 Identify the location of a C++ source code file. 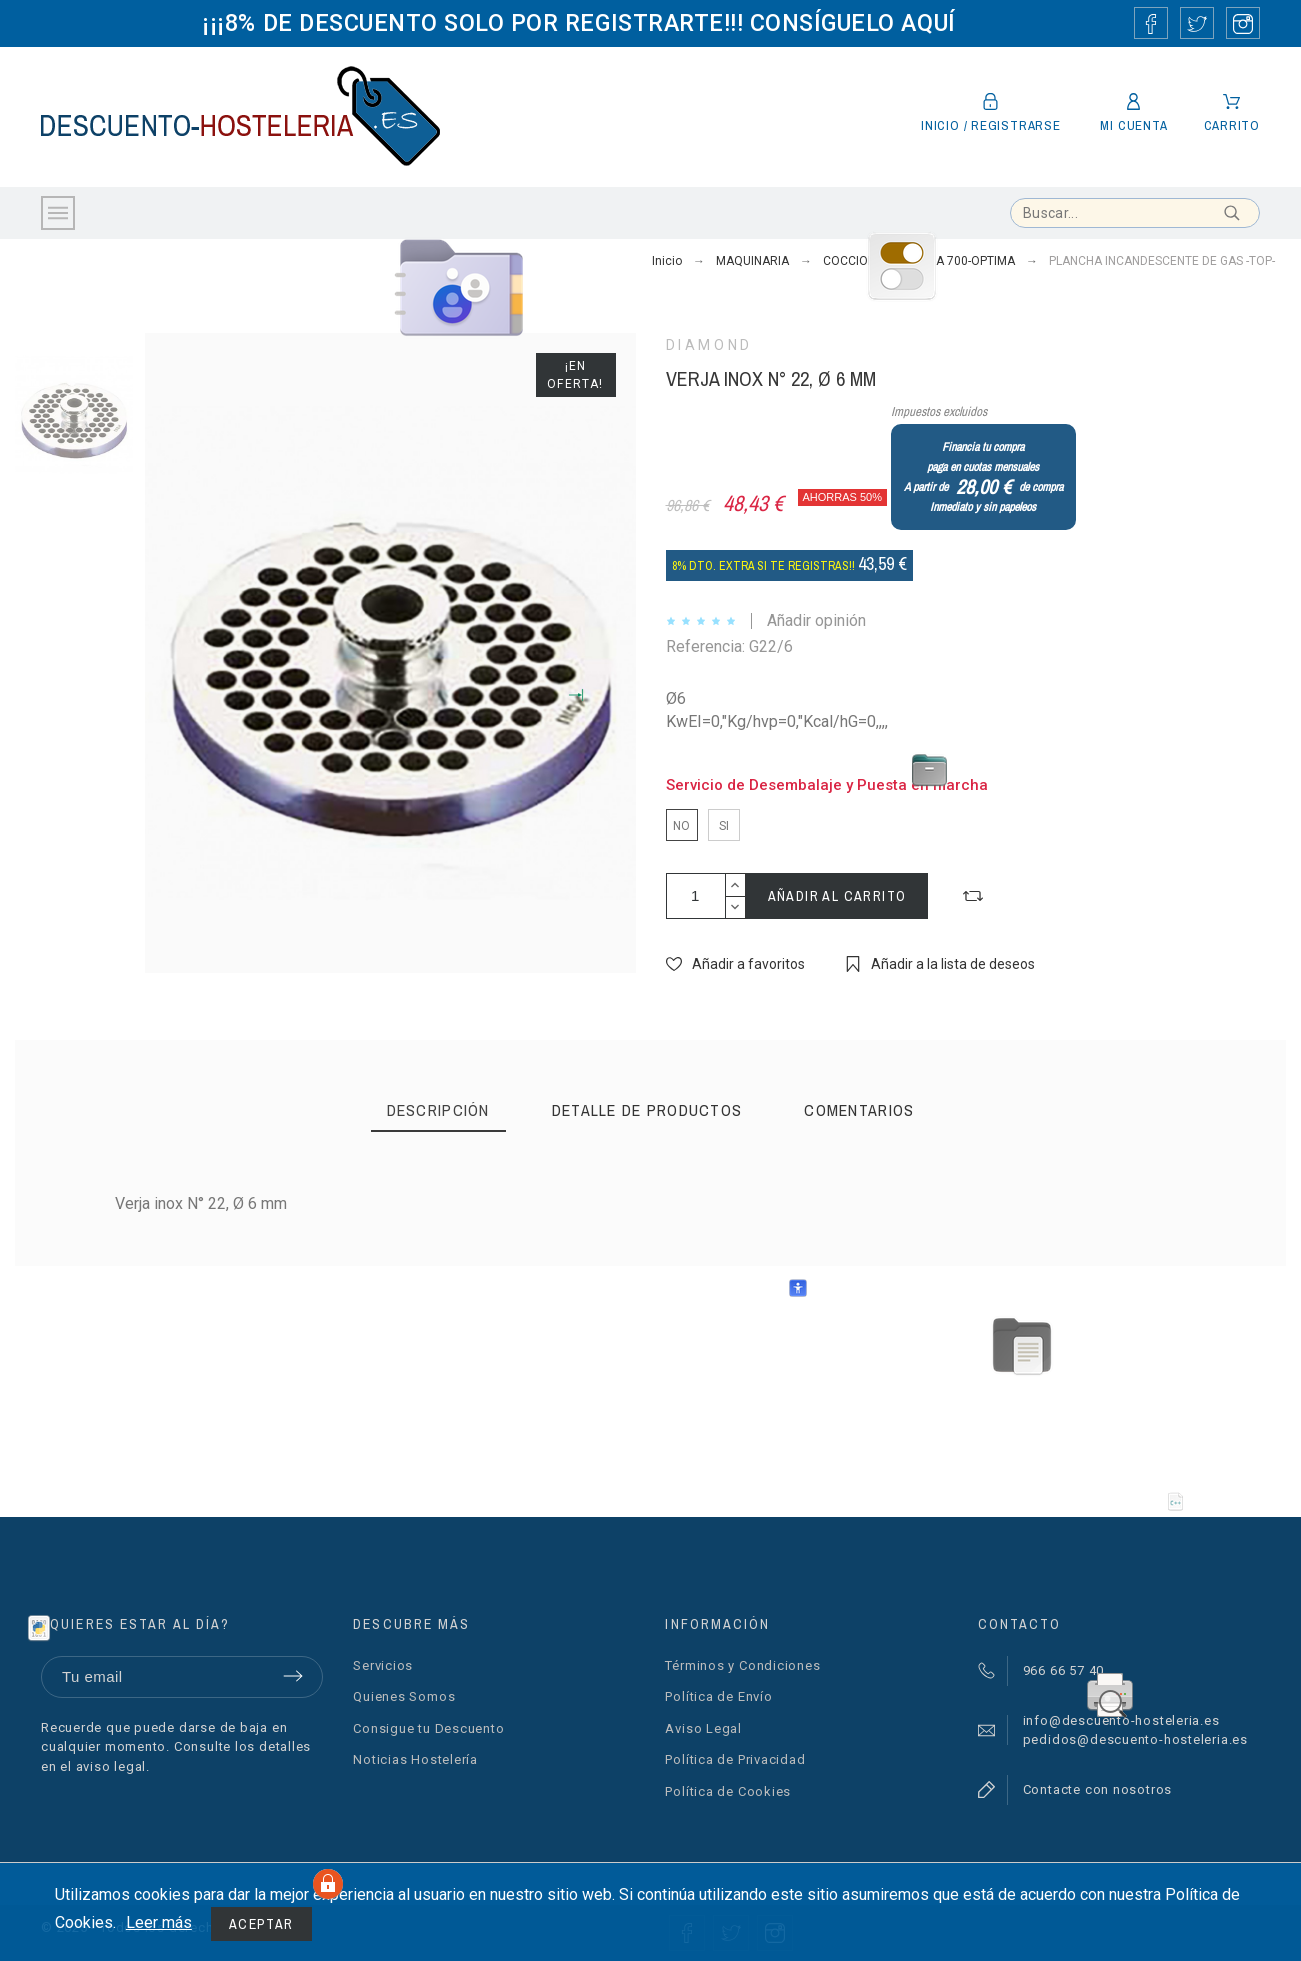
(1175, 1501).